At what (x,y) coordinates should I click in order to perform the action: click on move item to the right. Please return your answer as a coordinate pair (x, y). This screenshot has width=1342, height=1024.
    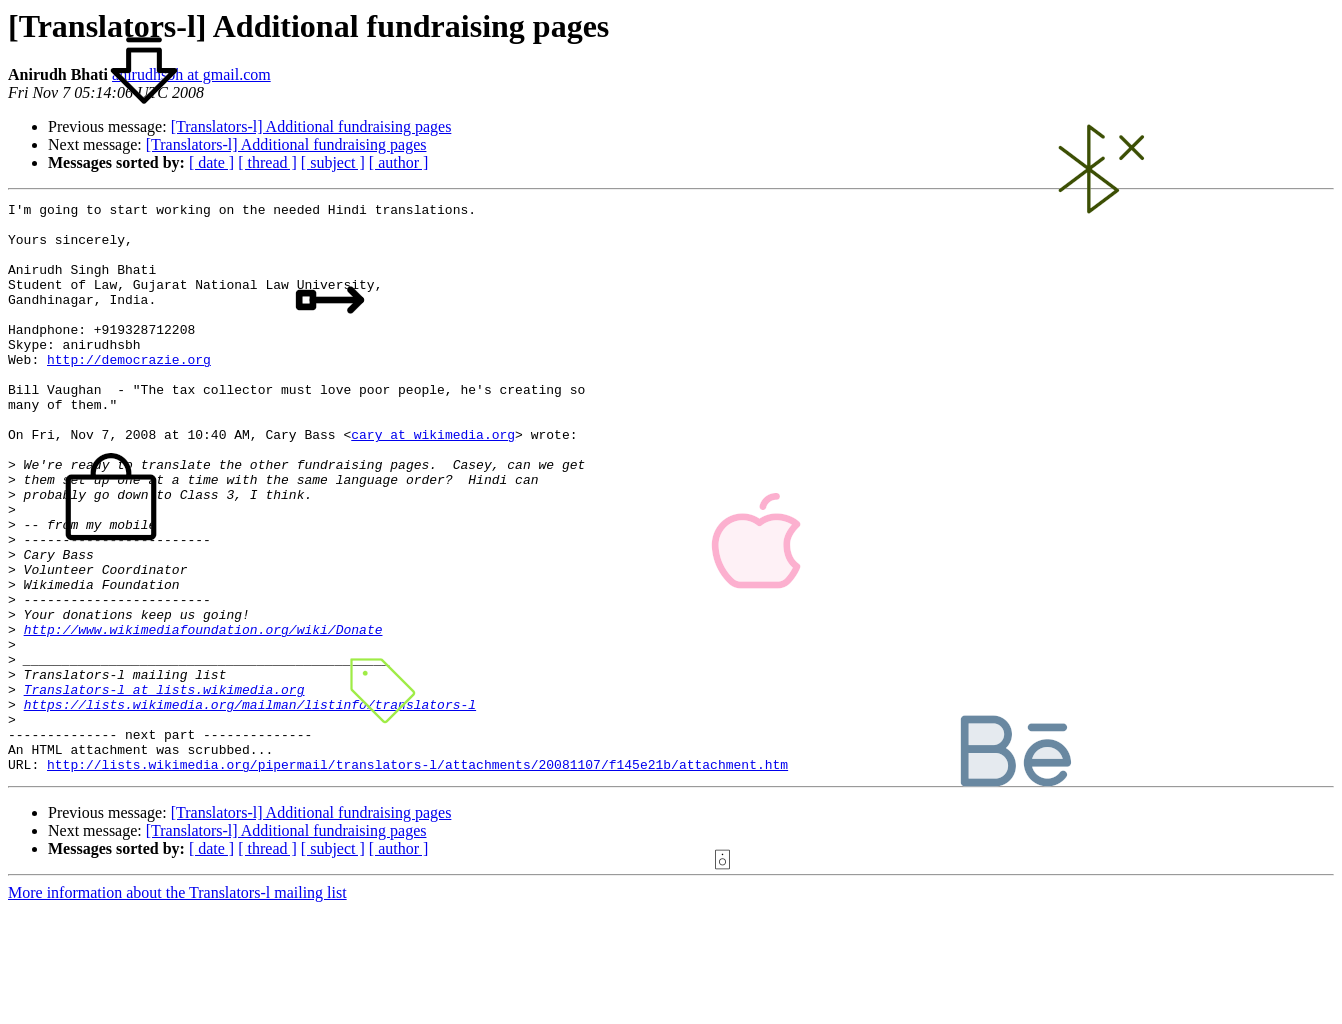
    Looking at the image, I should click on (330, 300).